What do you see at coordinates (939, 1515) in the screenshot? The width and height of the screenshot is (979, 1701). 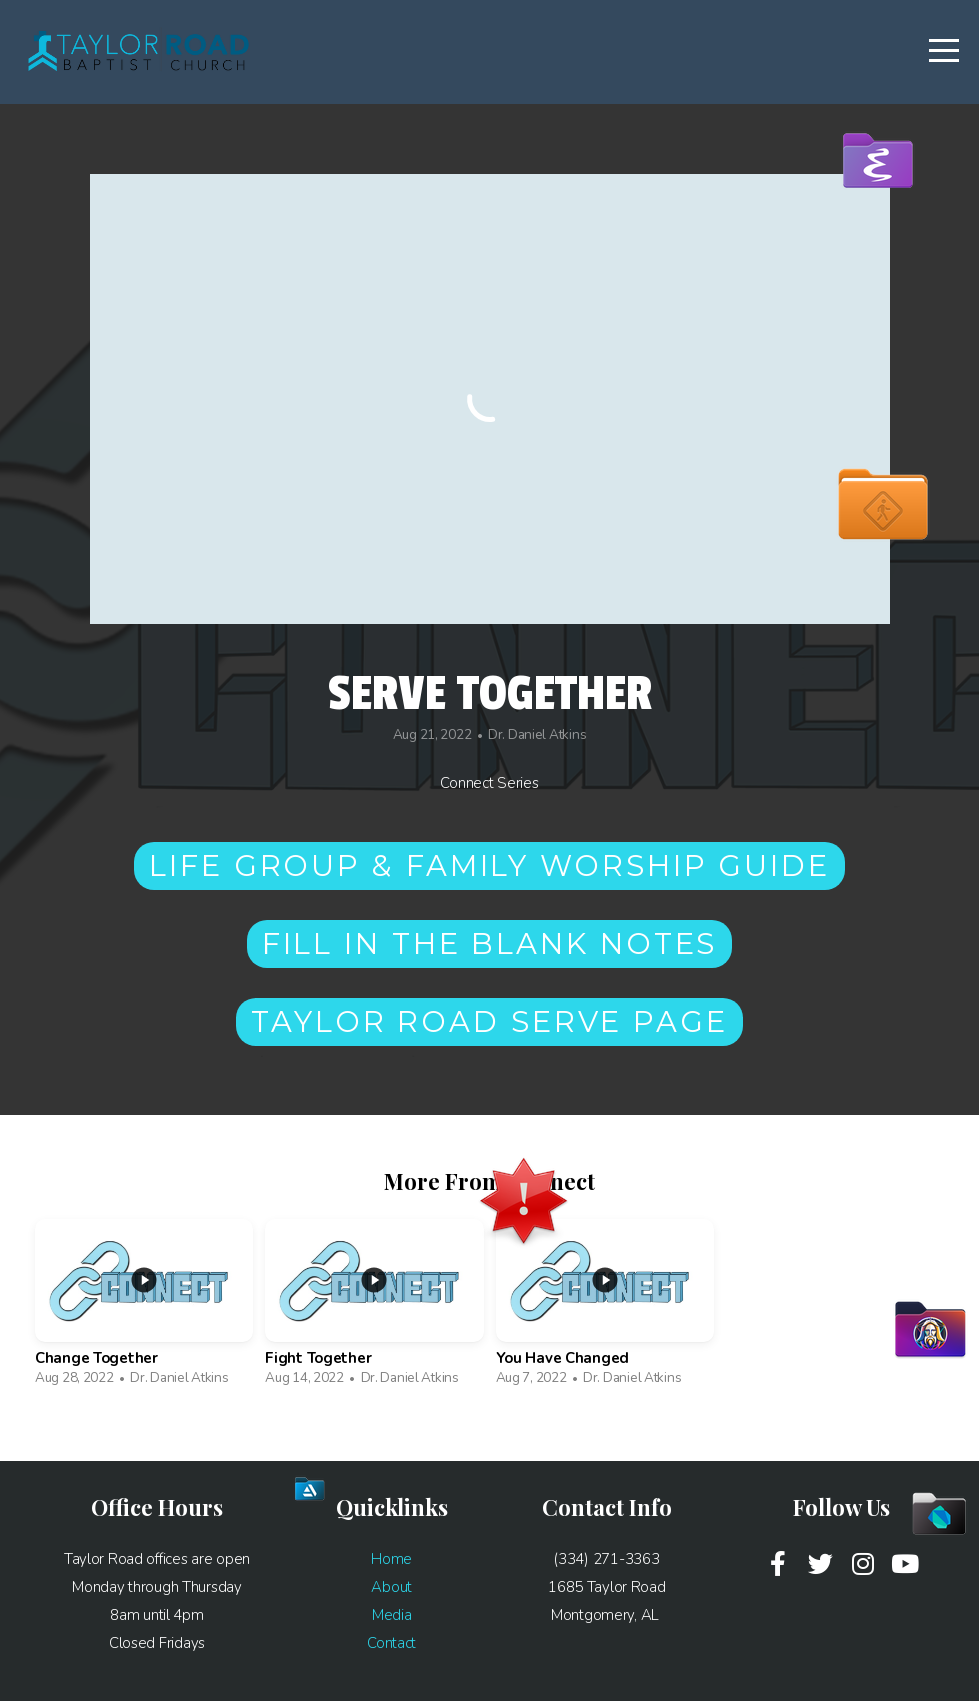 I see `open dart project folder` at bounding box center [939, 1515].